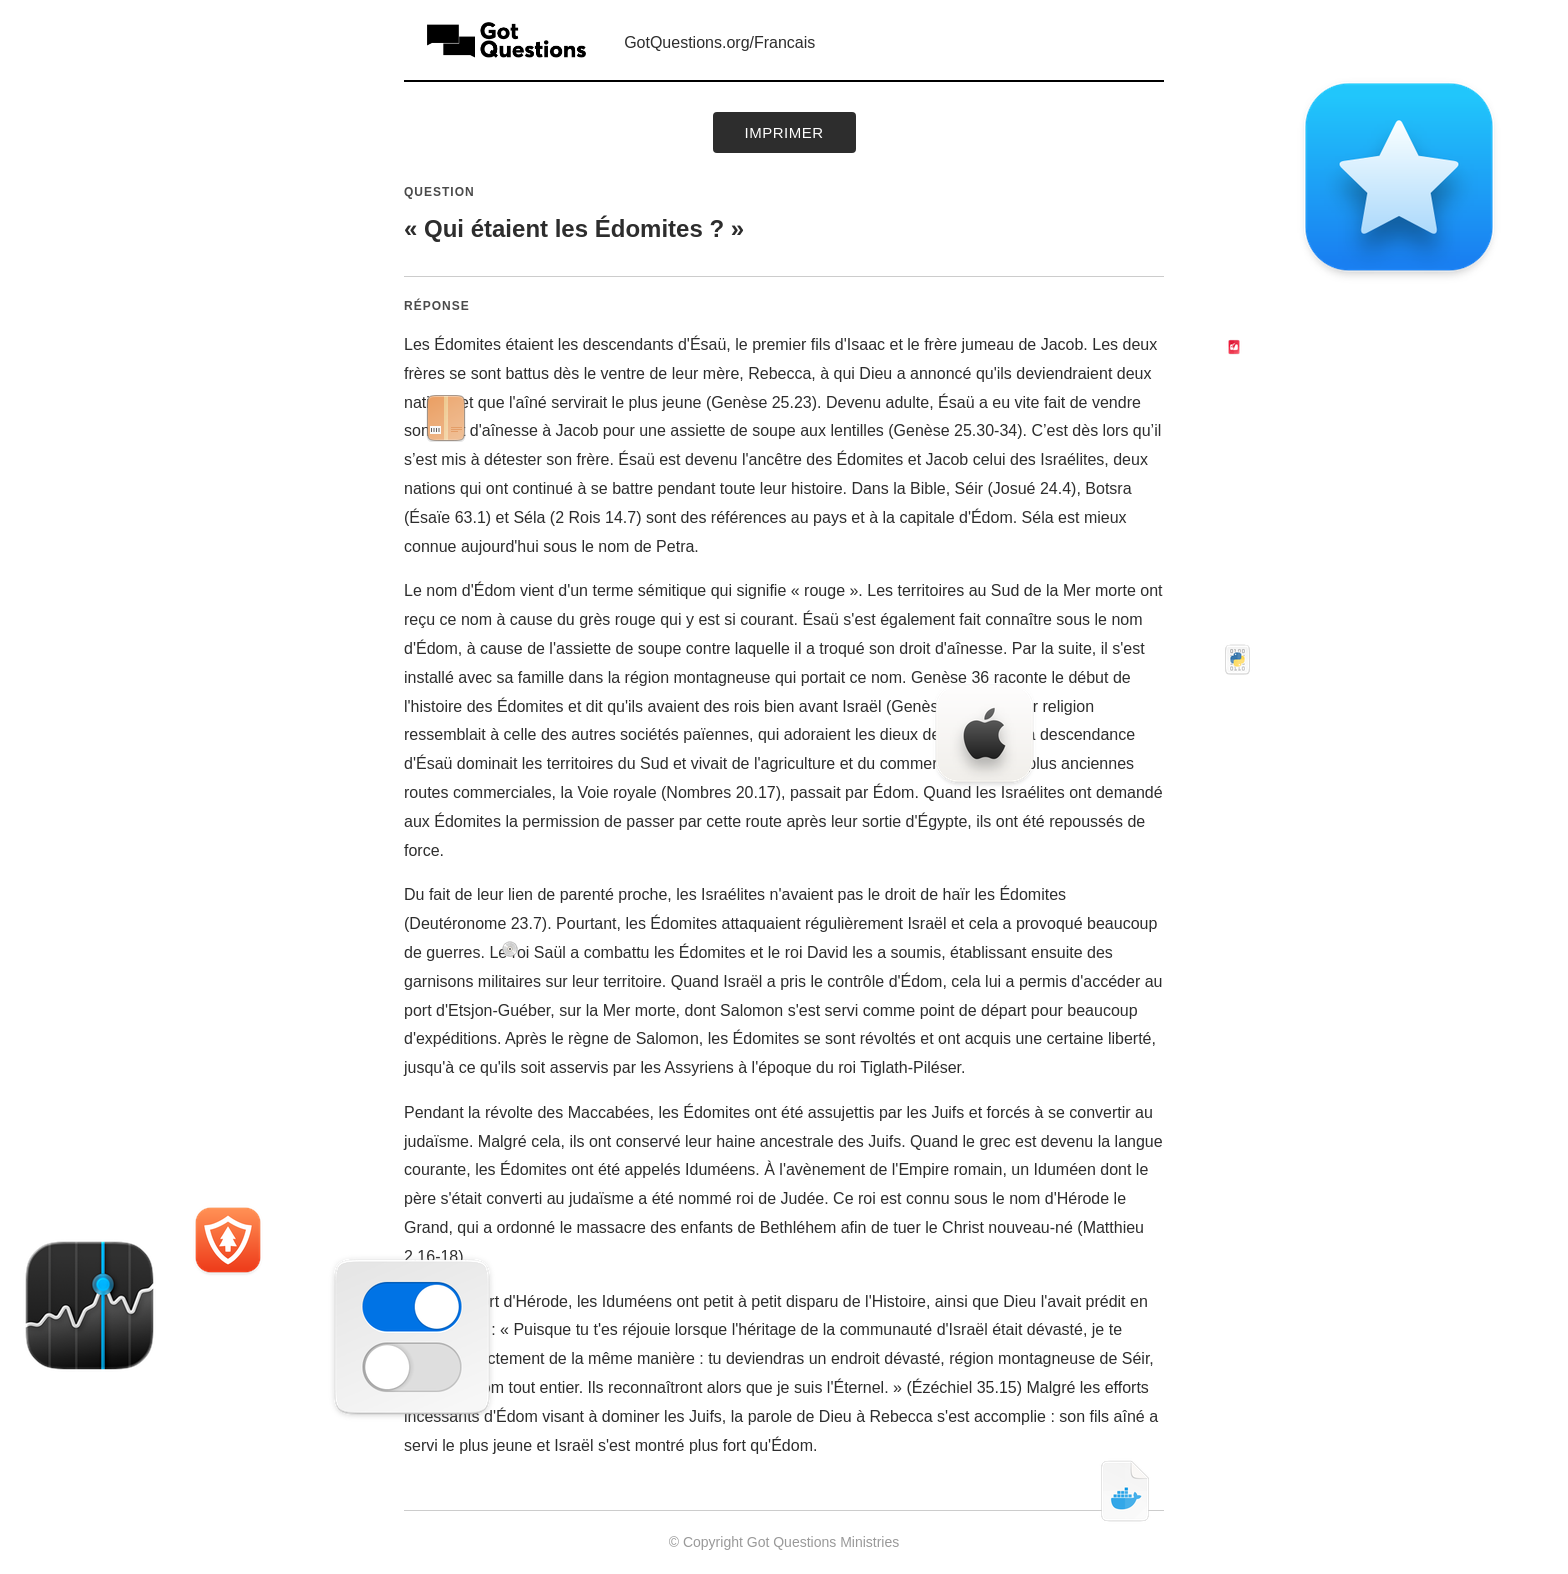 Image resolution: width=1568 pixels, height=1574 pixels. Describe the element at coordinates (1237, 659) in the screenshot. I see `python bytecode file (.pyc)` at that location.